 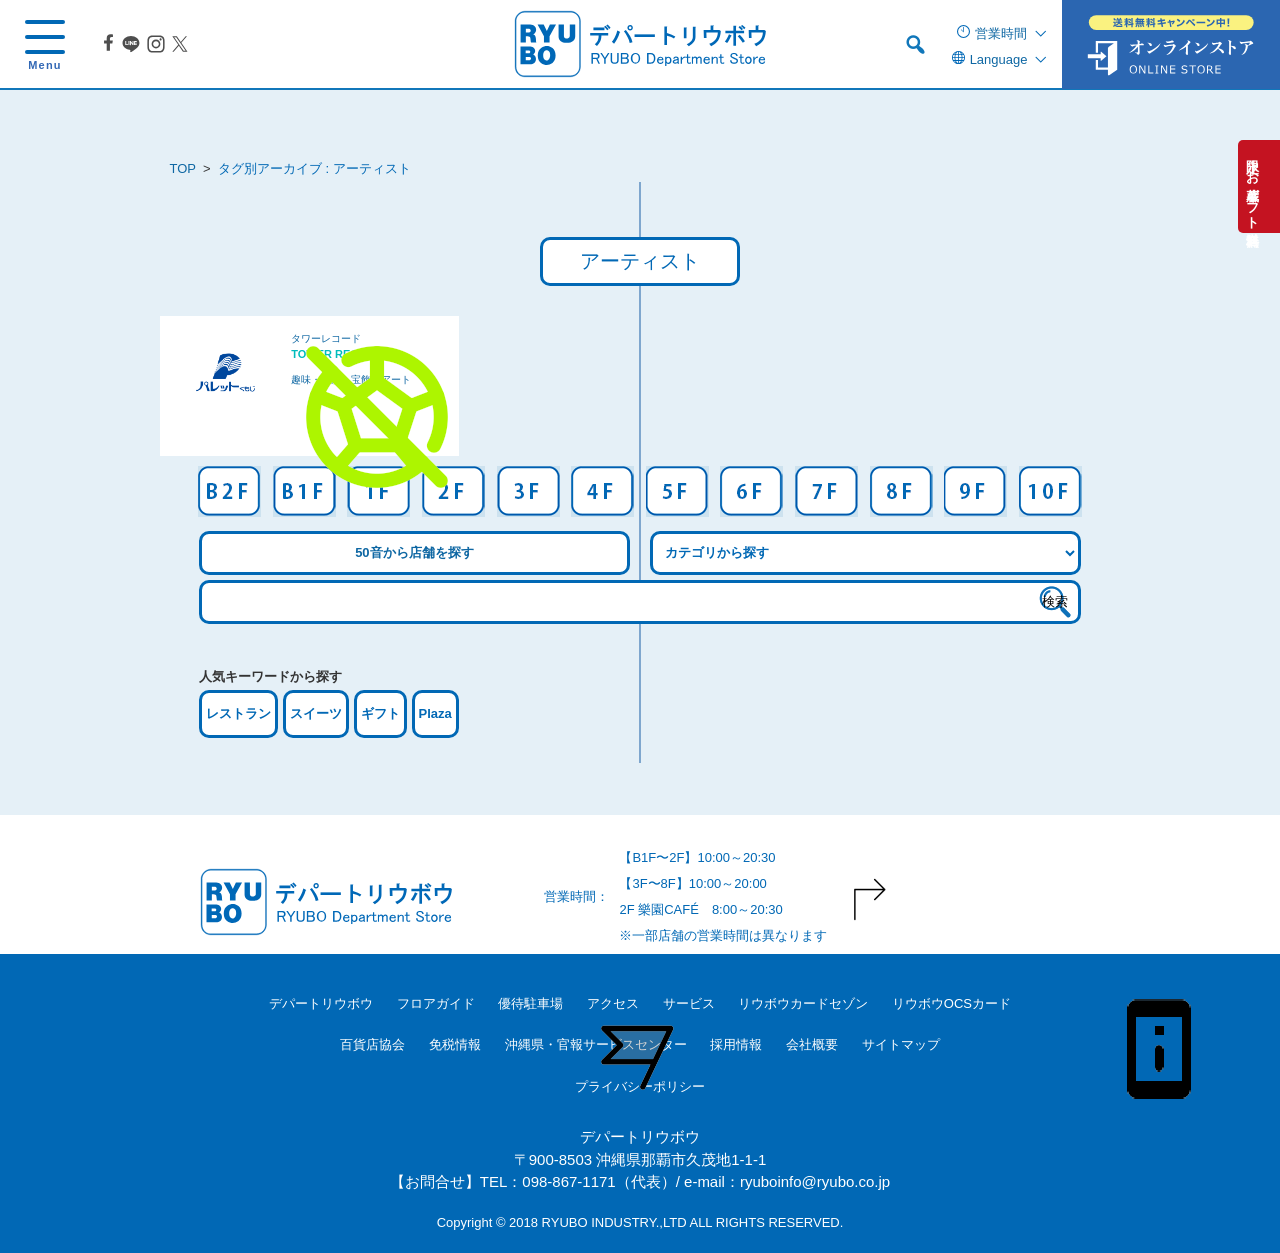 I want to click on view device information, so click(x=1159, y=1049).